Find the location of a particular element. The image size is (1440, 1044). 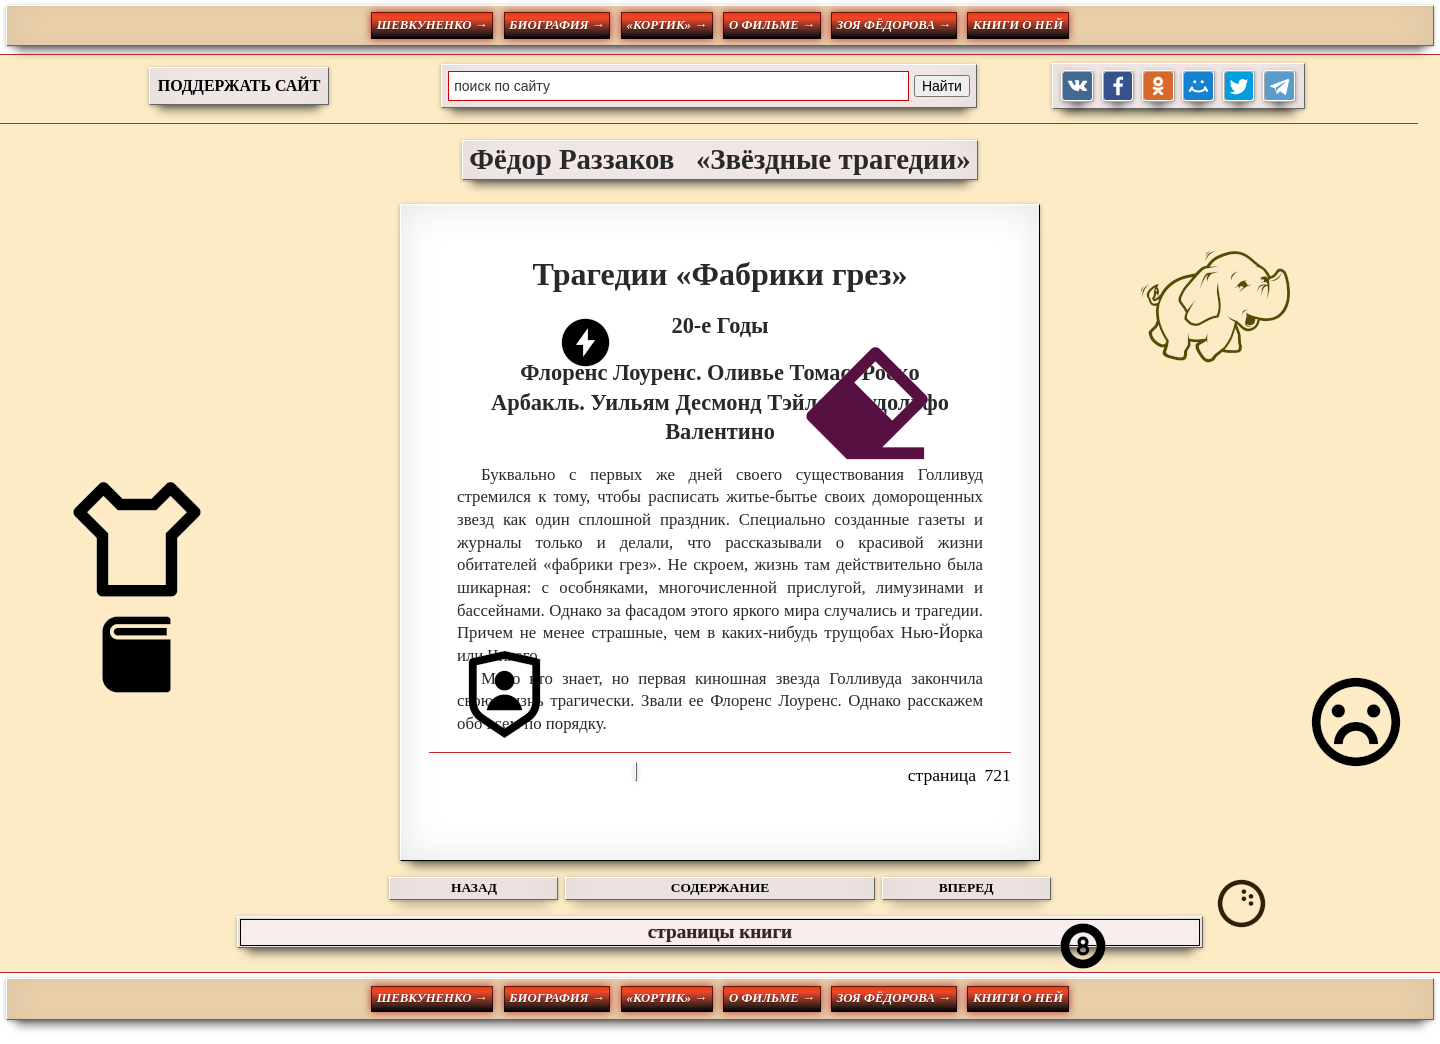

access billiards or pool game is located at coordinates (1083, 946).